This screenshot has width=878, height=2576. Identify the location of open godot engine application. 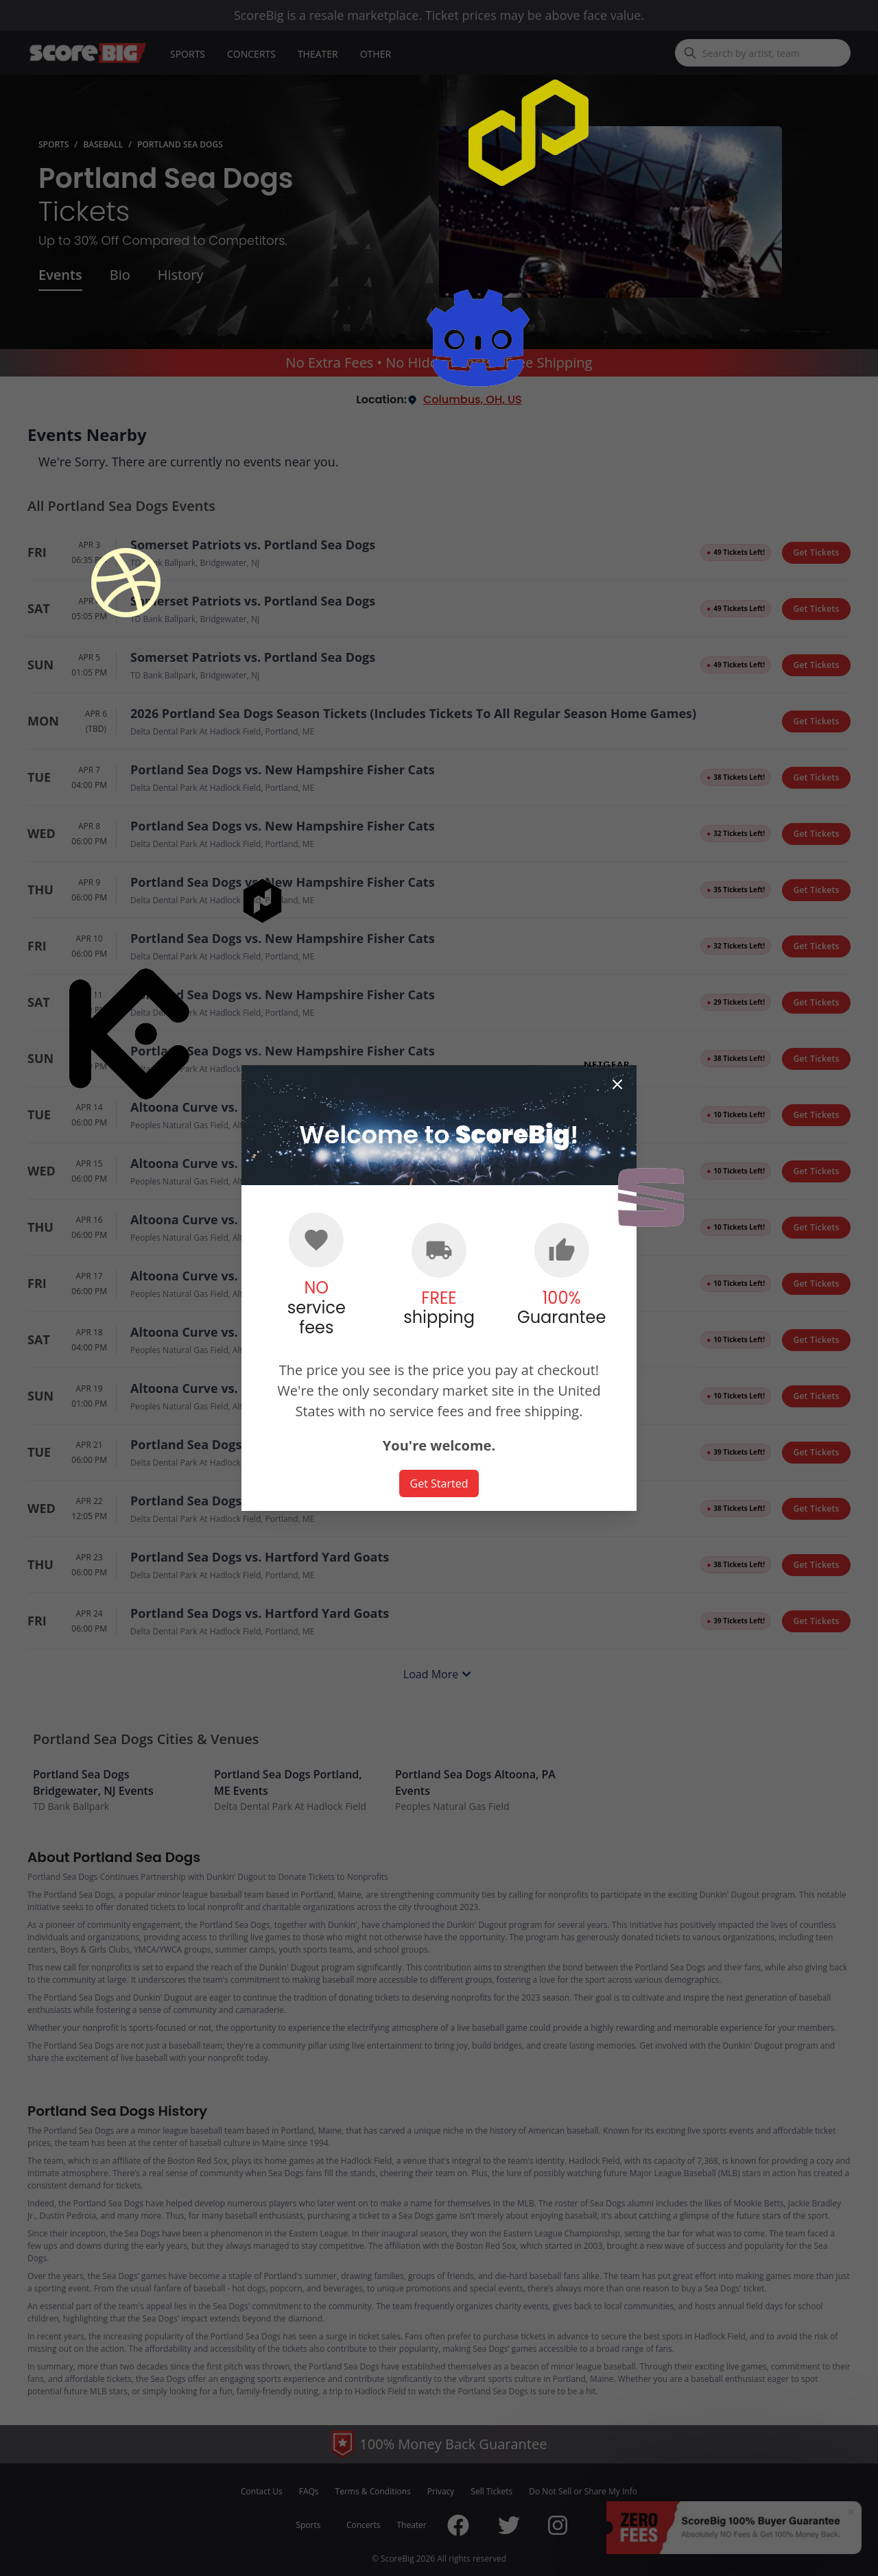
(478, 338).